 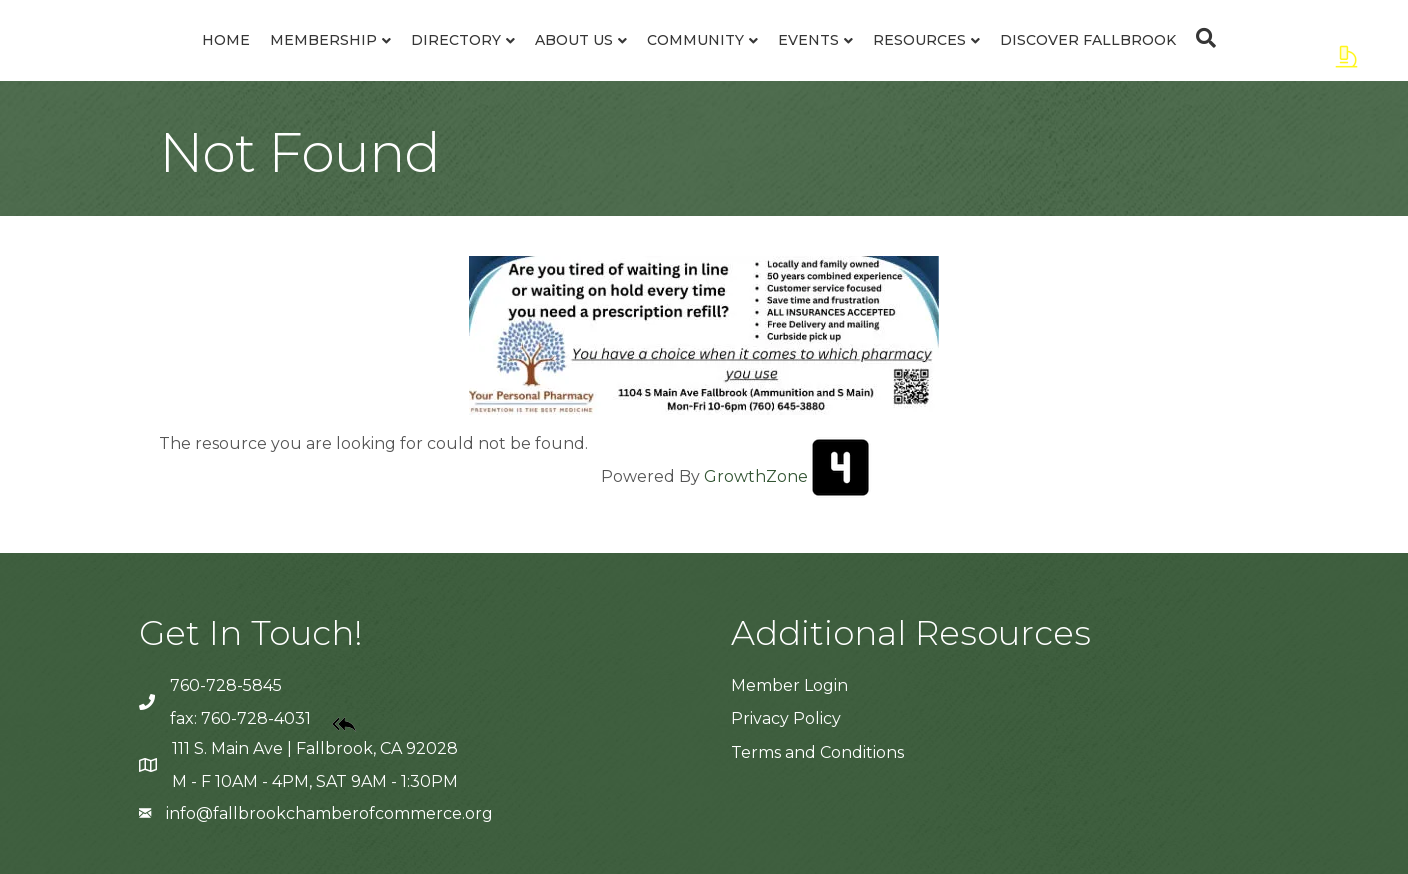 What do you see at coordinates (1346, 57) in the screenshot?
I see `access research or scientific tools` at bounding box center [1346, 57].